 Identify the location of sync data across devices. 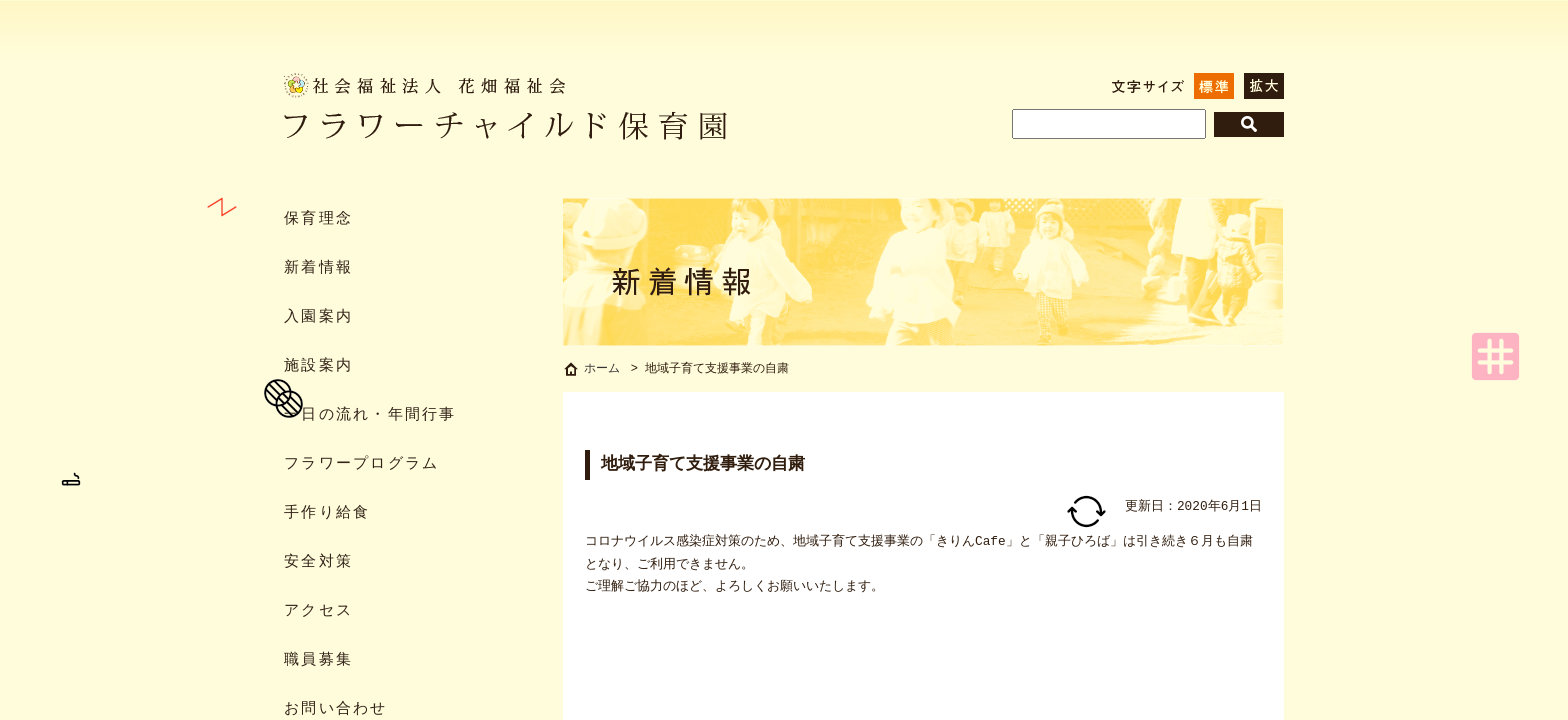
(1086, 511).